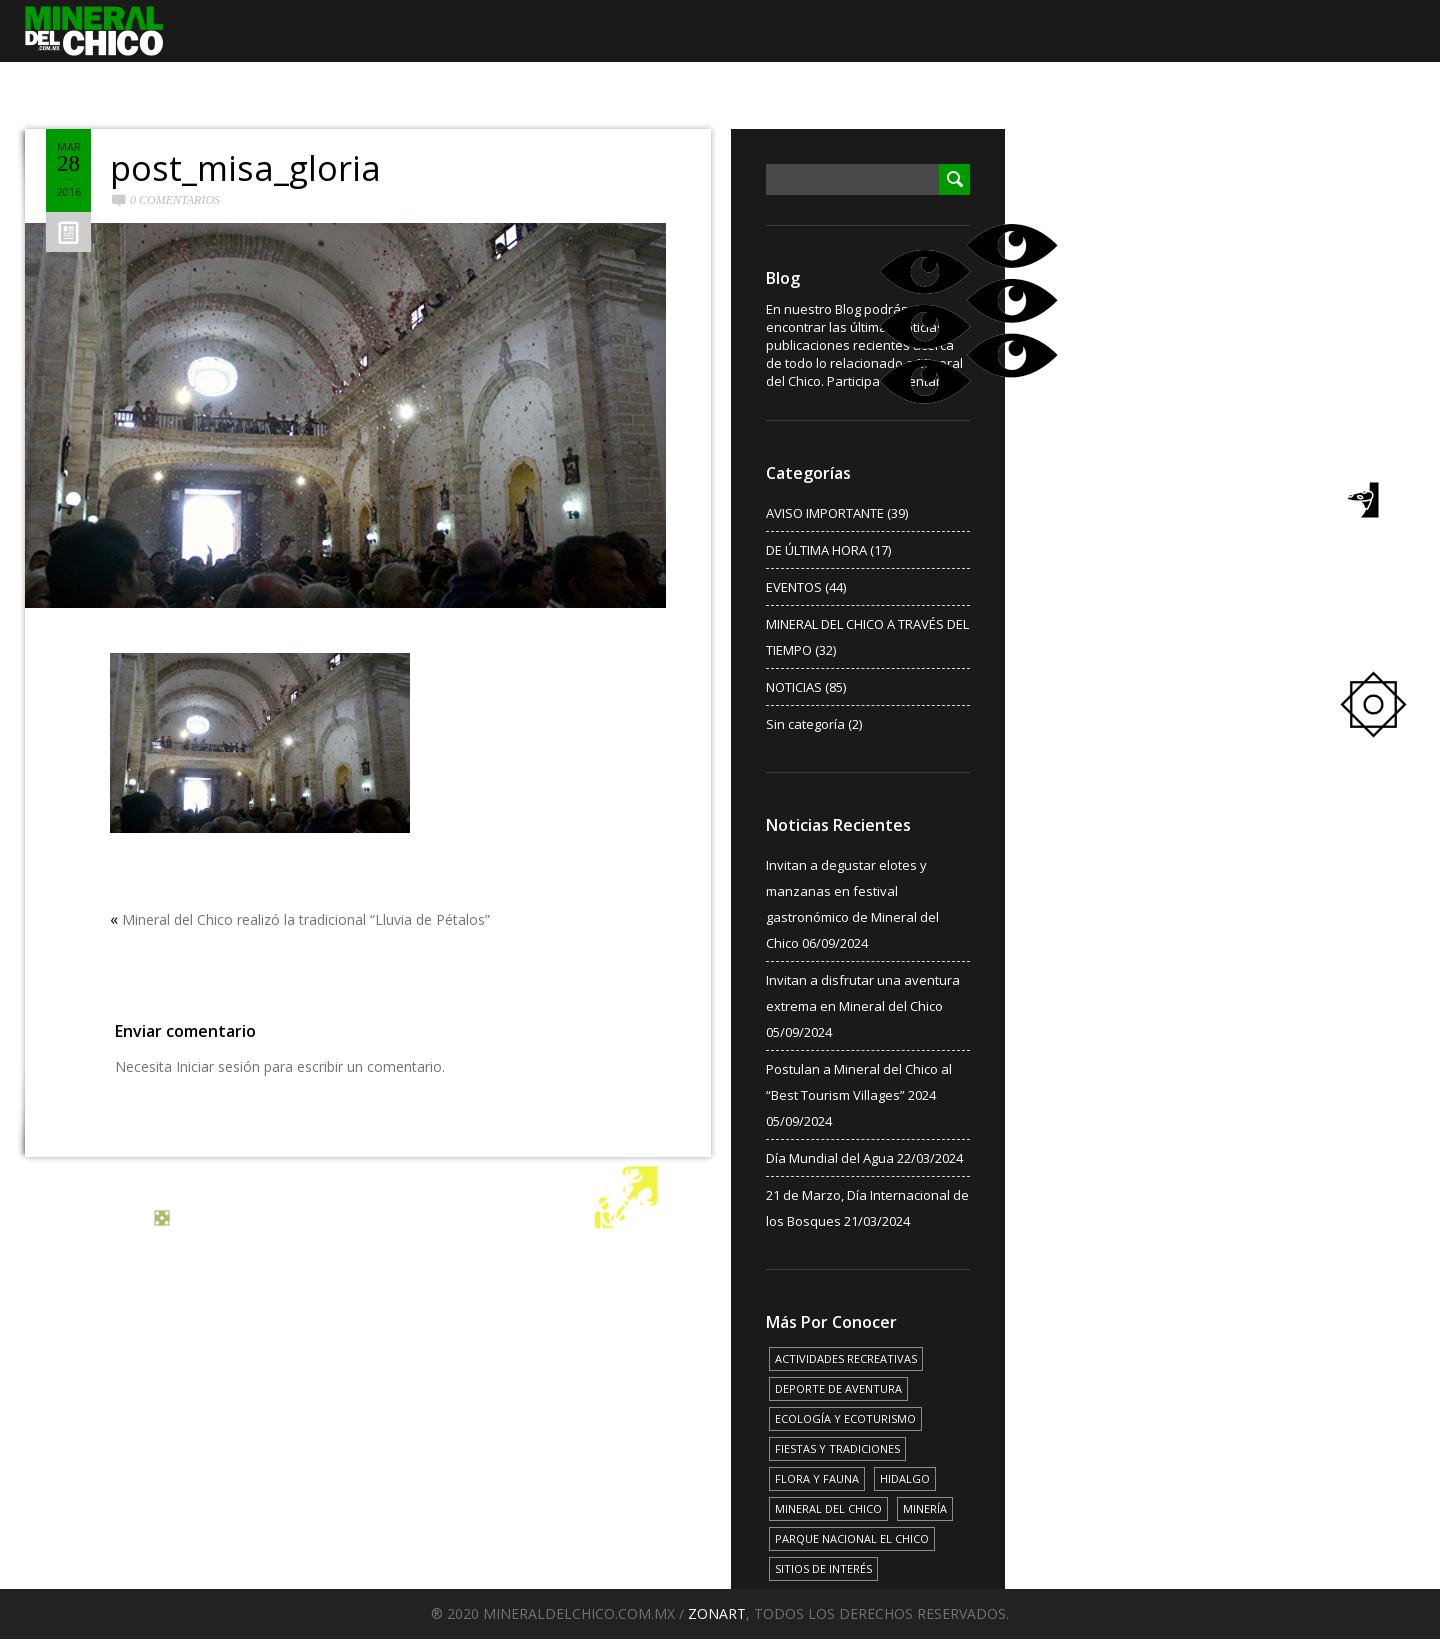 The height and width of the screenshot is (1639, 1440). What do you see at coordinates (1373, 704) in the screenshot?
I see `indicates islamic content or quranic section marker` at bounding box center [1373, 704].